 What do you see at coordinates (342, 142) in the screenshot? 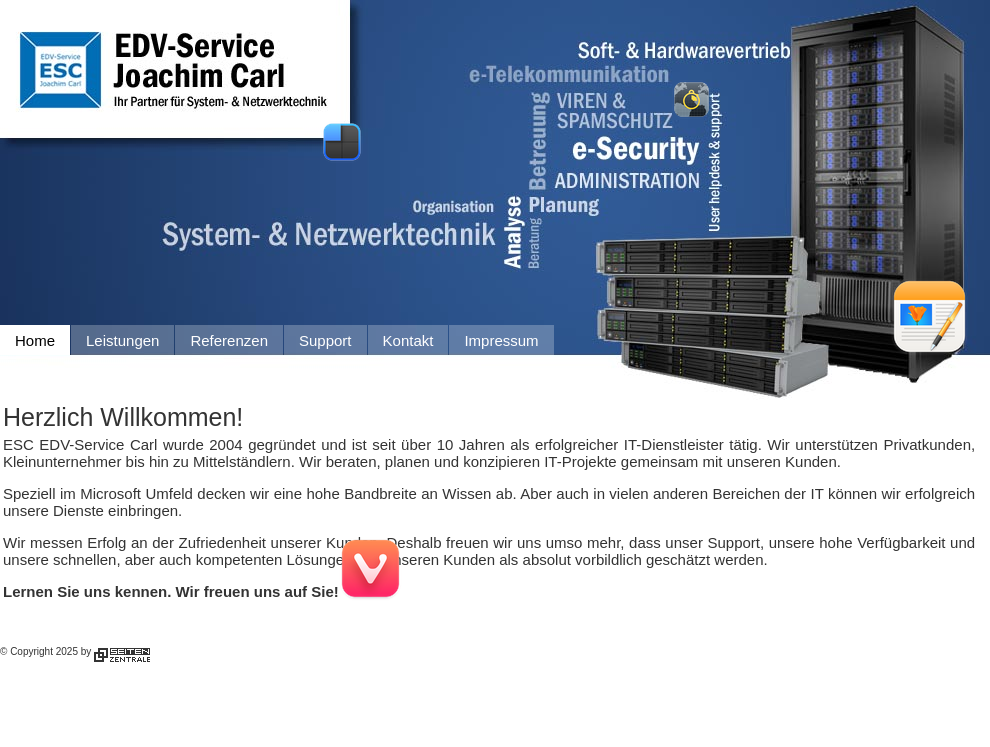
I see `switch between virtual desktops or workspaces` at bounding box center [342, 142].